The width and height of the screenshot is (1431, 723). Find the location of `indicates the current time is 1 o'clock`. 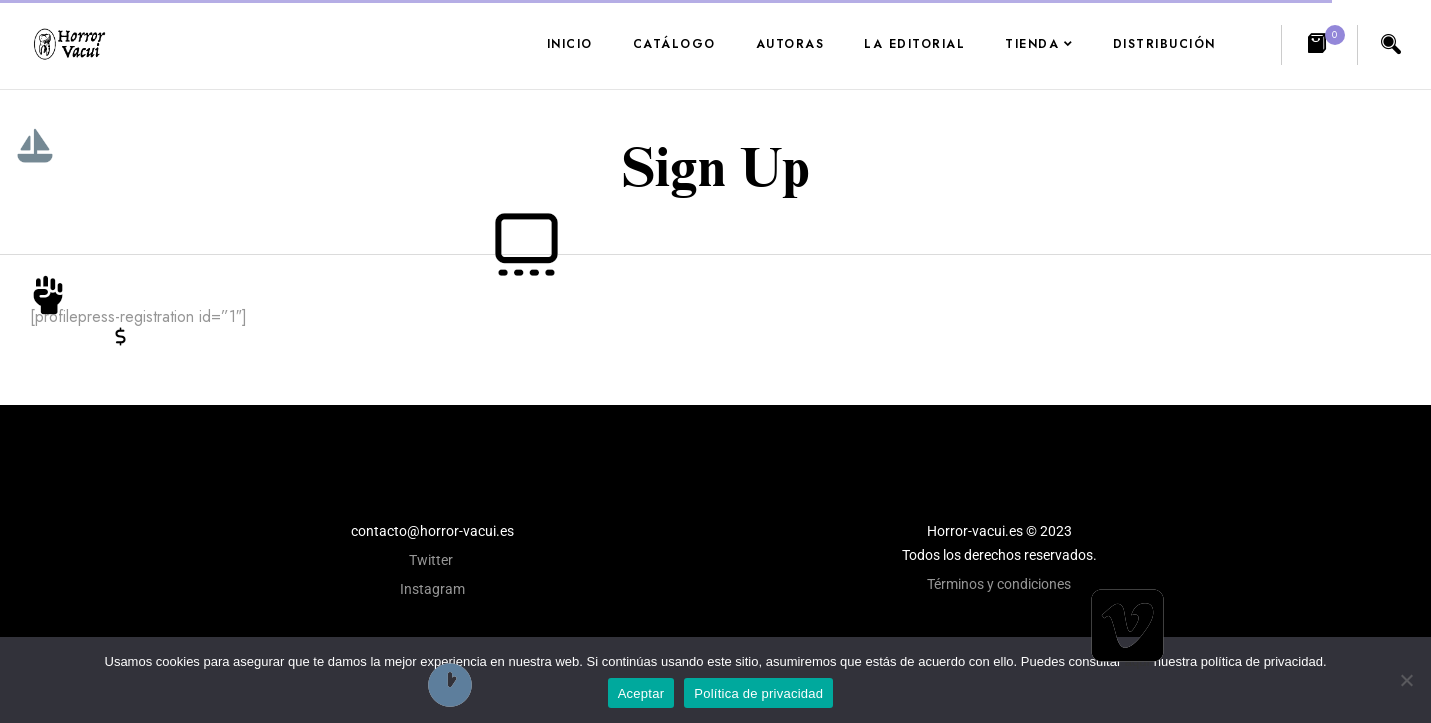

indicates the current time is 1 o'clock is located at coordinates (450, 685).